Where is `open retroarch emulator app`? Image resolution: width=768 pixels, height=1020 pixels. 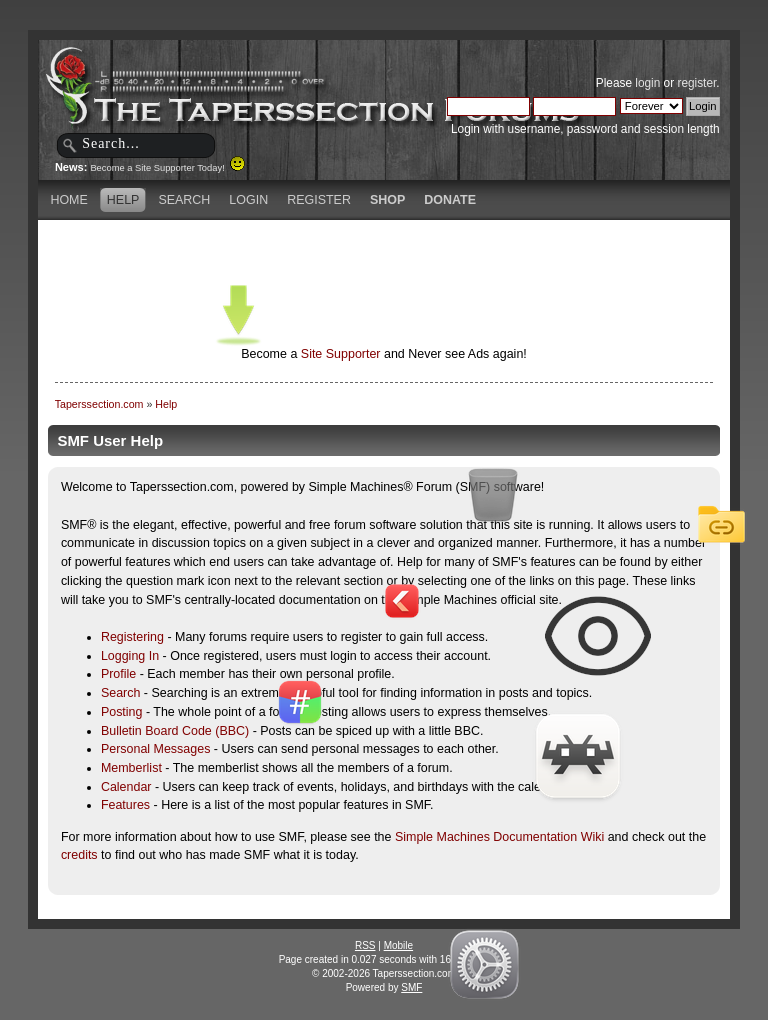 open retroarch emulator app is located at coordinates (578, 756).